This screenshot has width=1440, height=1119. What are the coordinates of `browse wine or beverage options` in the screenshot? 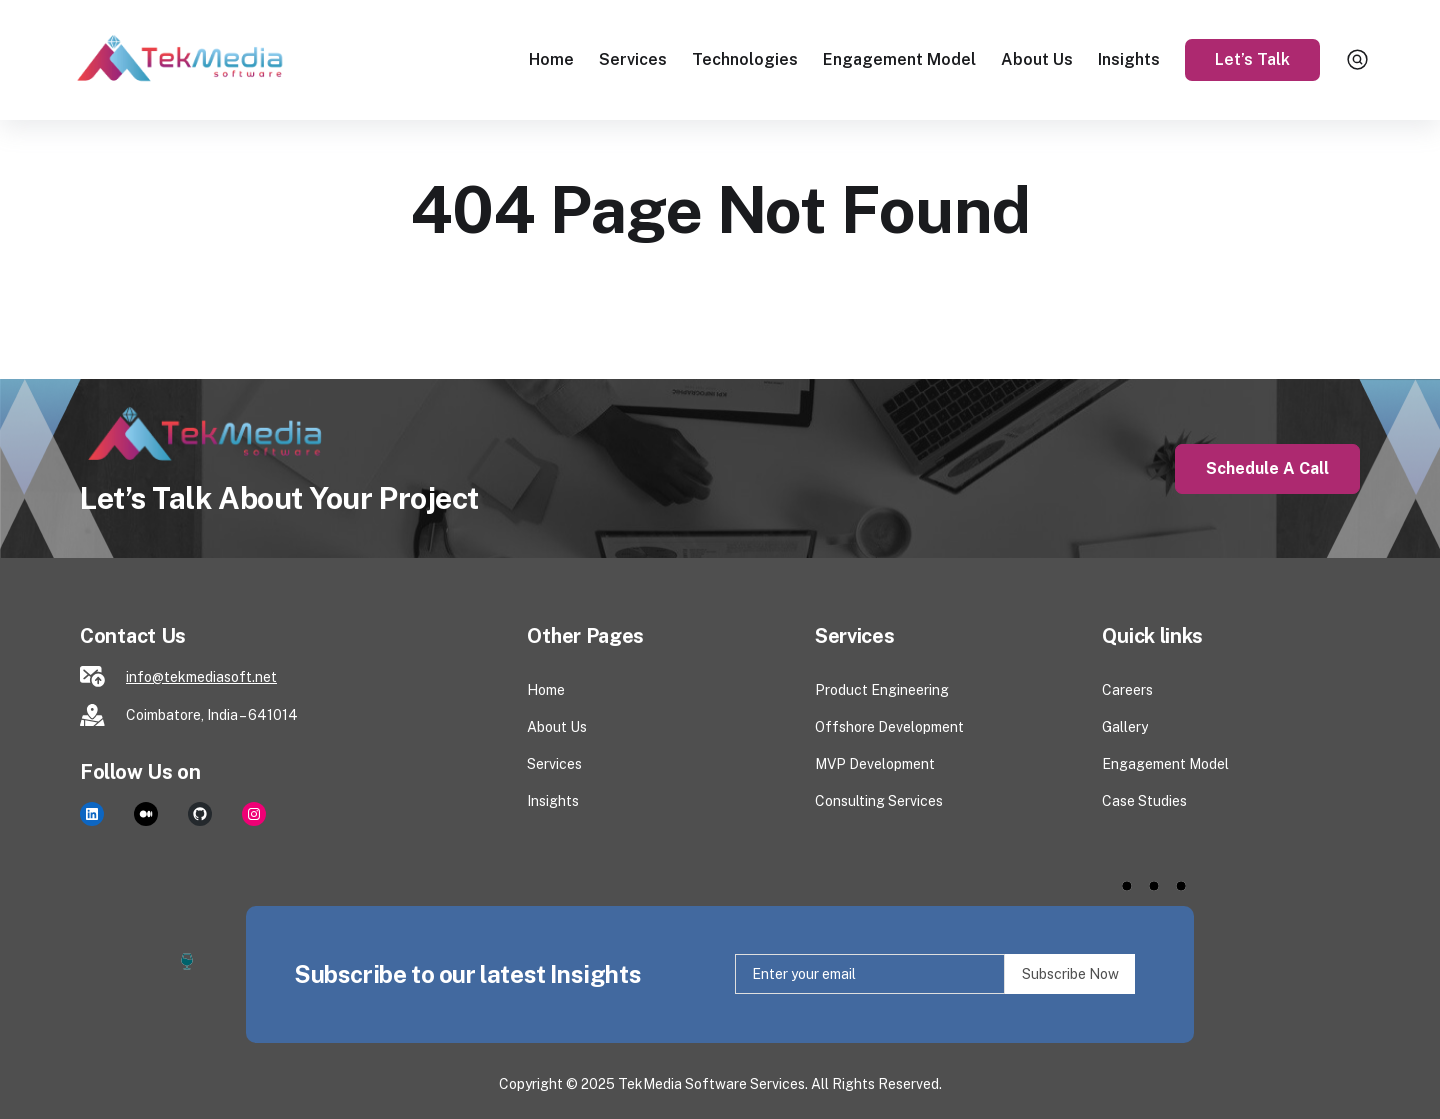 It's located at (187, 961).